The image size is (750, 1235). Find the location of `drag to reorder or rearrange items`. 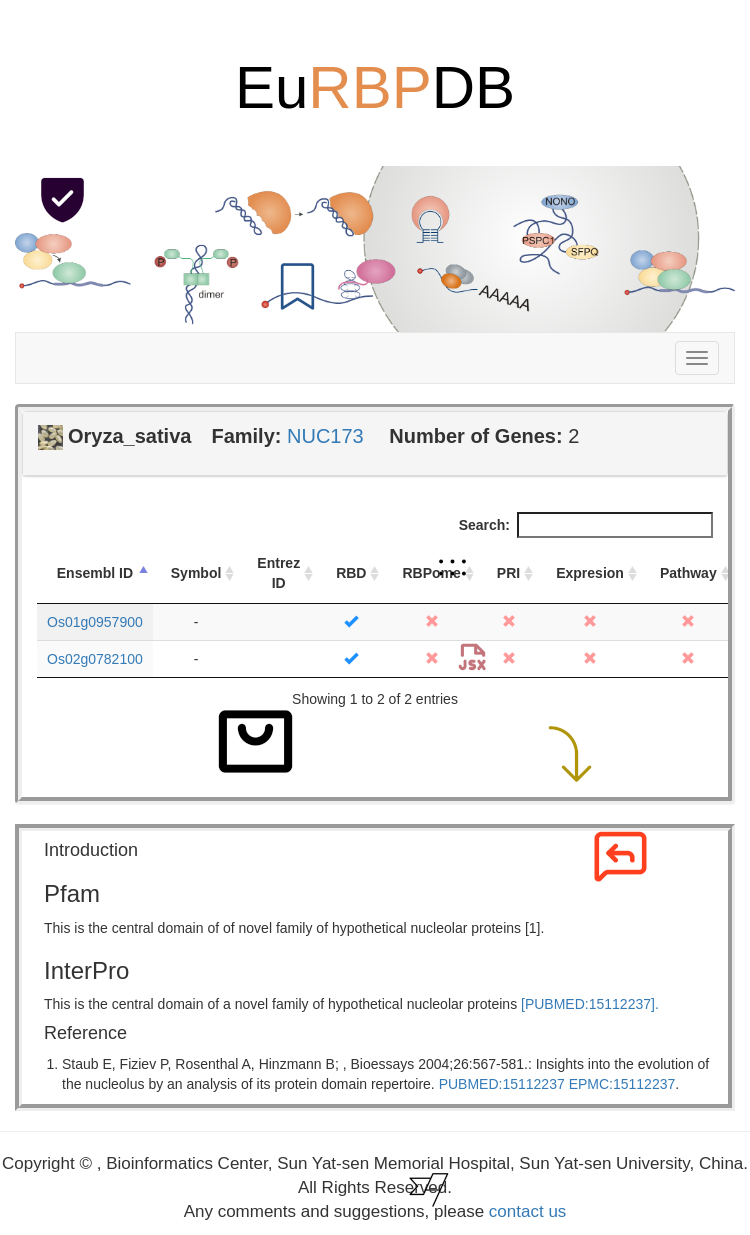

drag to reorder or rearrange items is located at coordinates (452, 567).